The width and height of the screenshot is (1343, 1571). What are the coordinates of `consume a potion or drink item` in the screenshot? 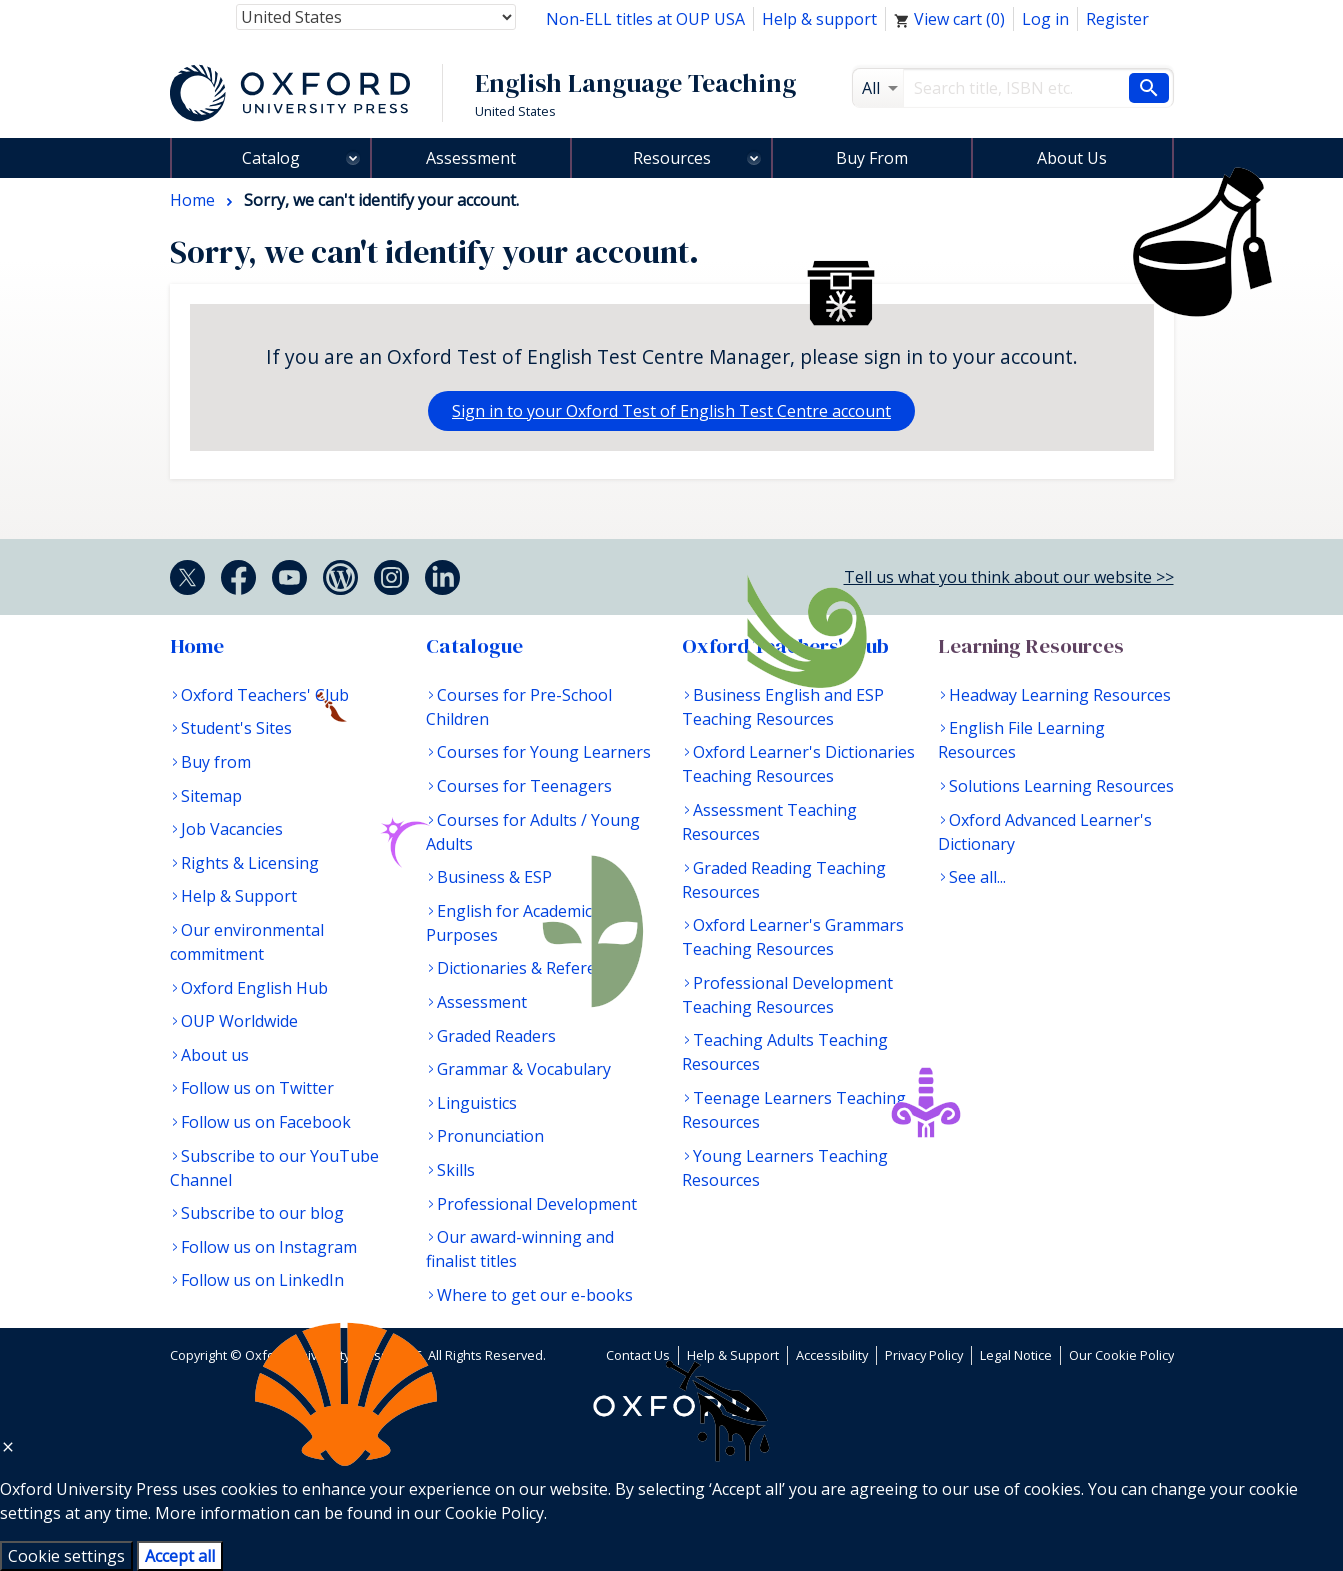 It's located at (1202, 241).